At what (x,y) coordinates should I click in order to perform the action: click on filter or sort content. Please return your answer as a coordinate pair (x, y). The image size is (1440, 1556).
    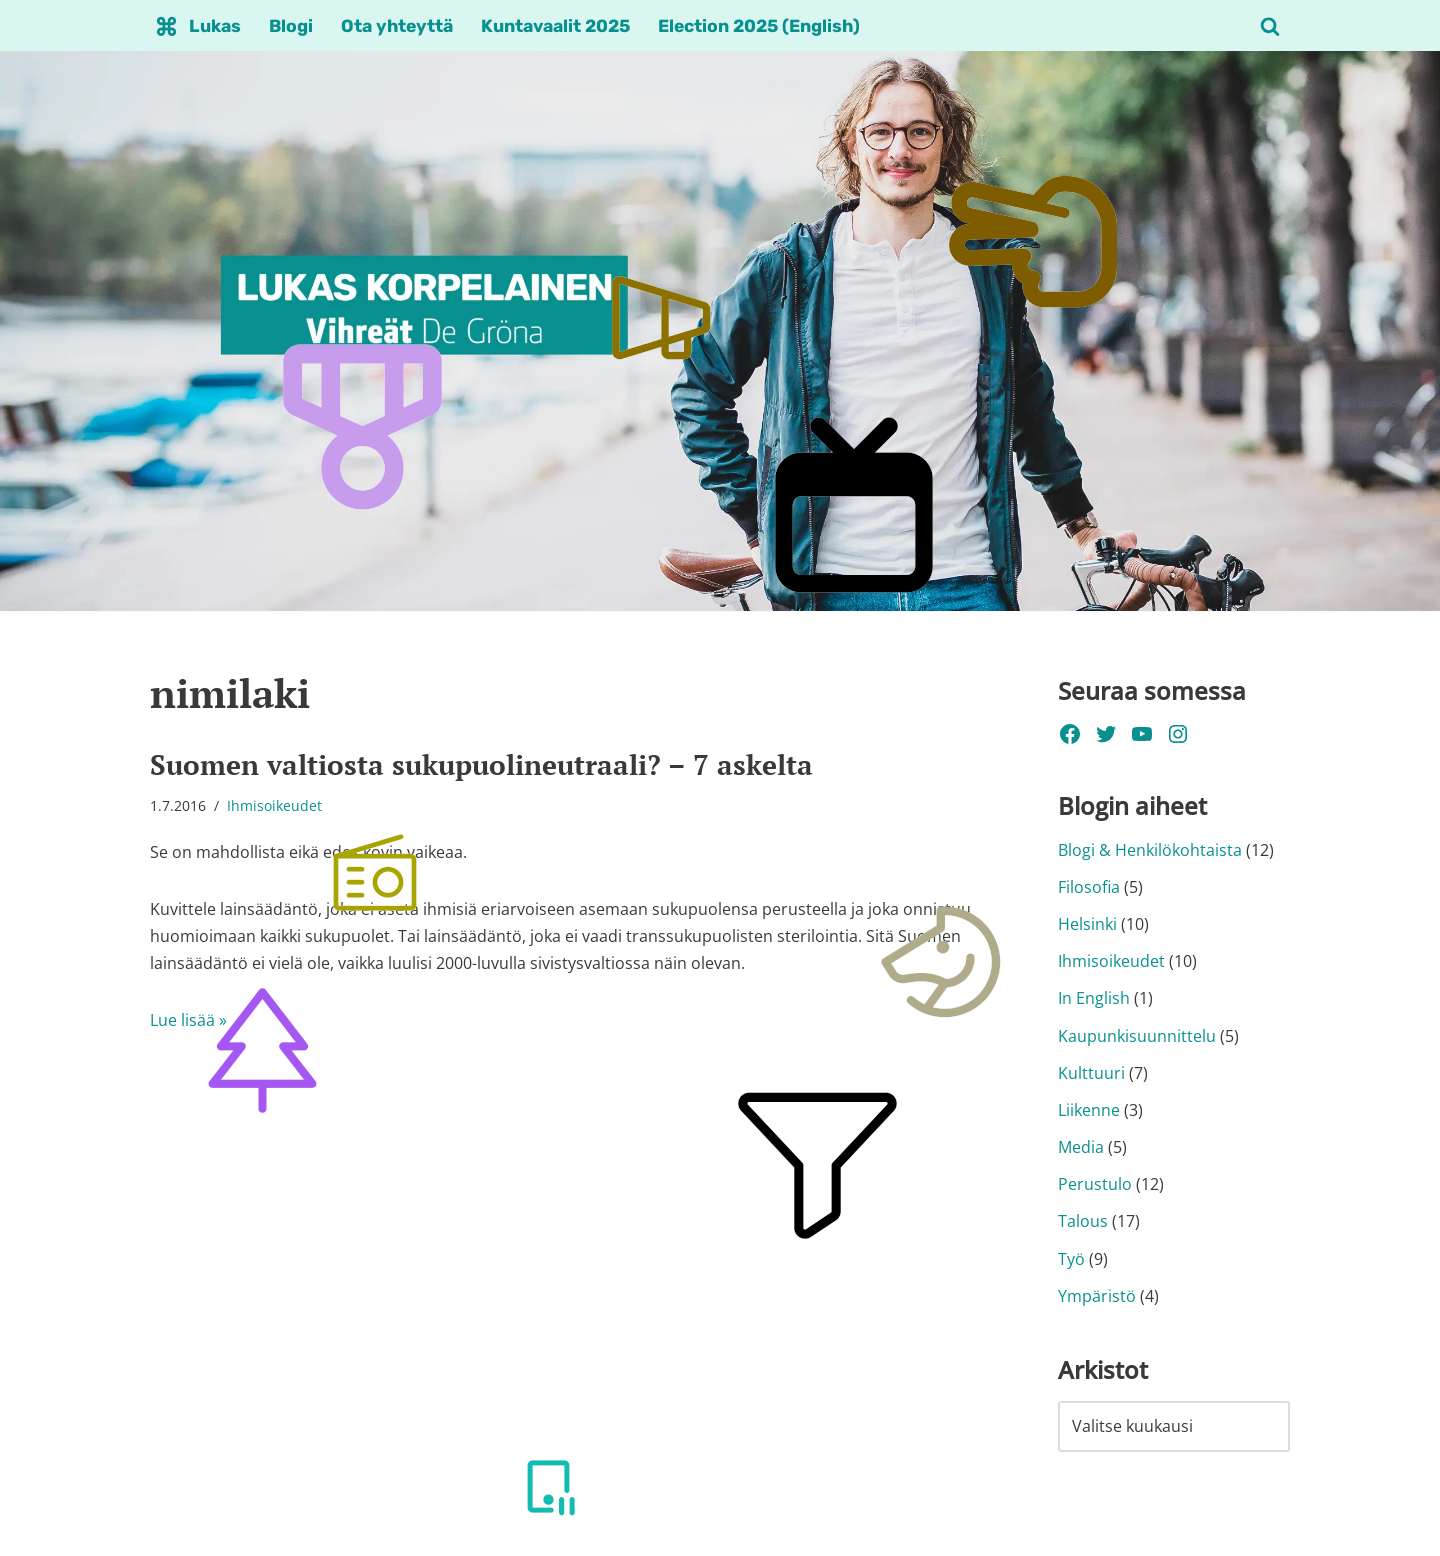
    Looking at the image, I should click on (817, 1159).